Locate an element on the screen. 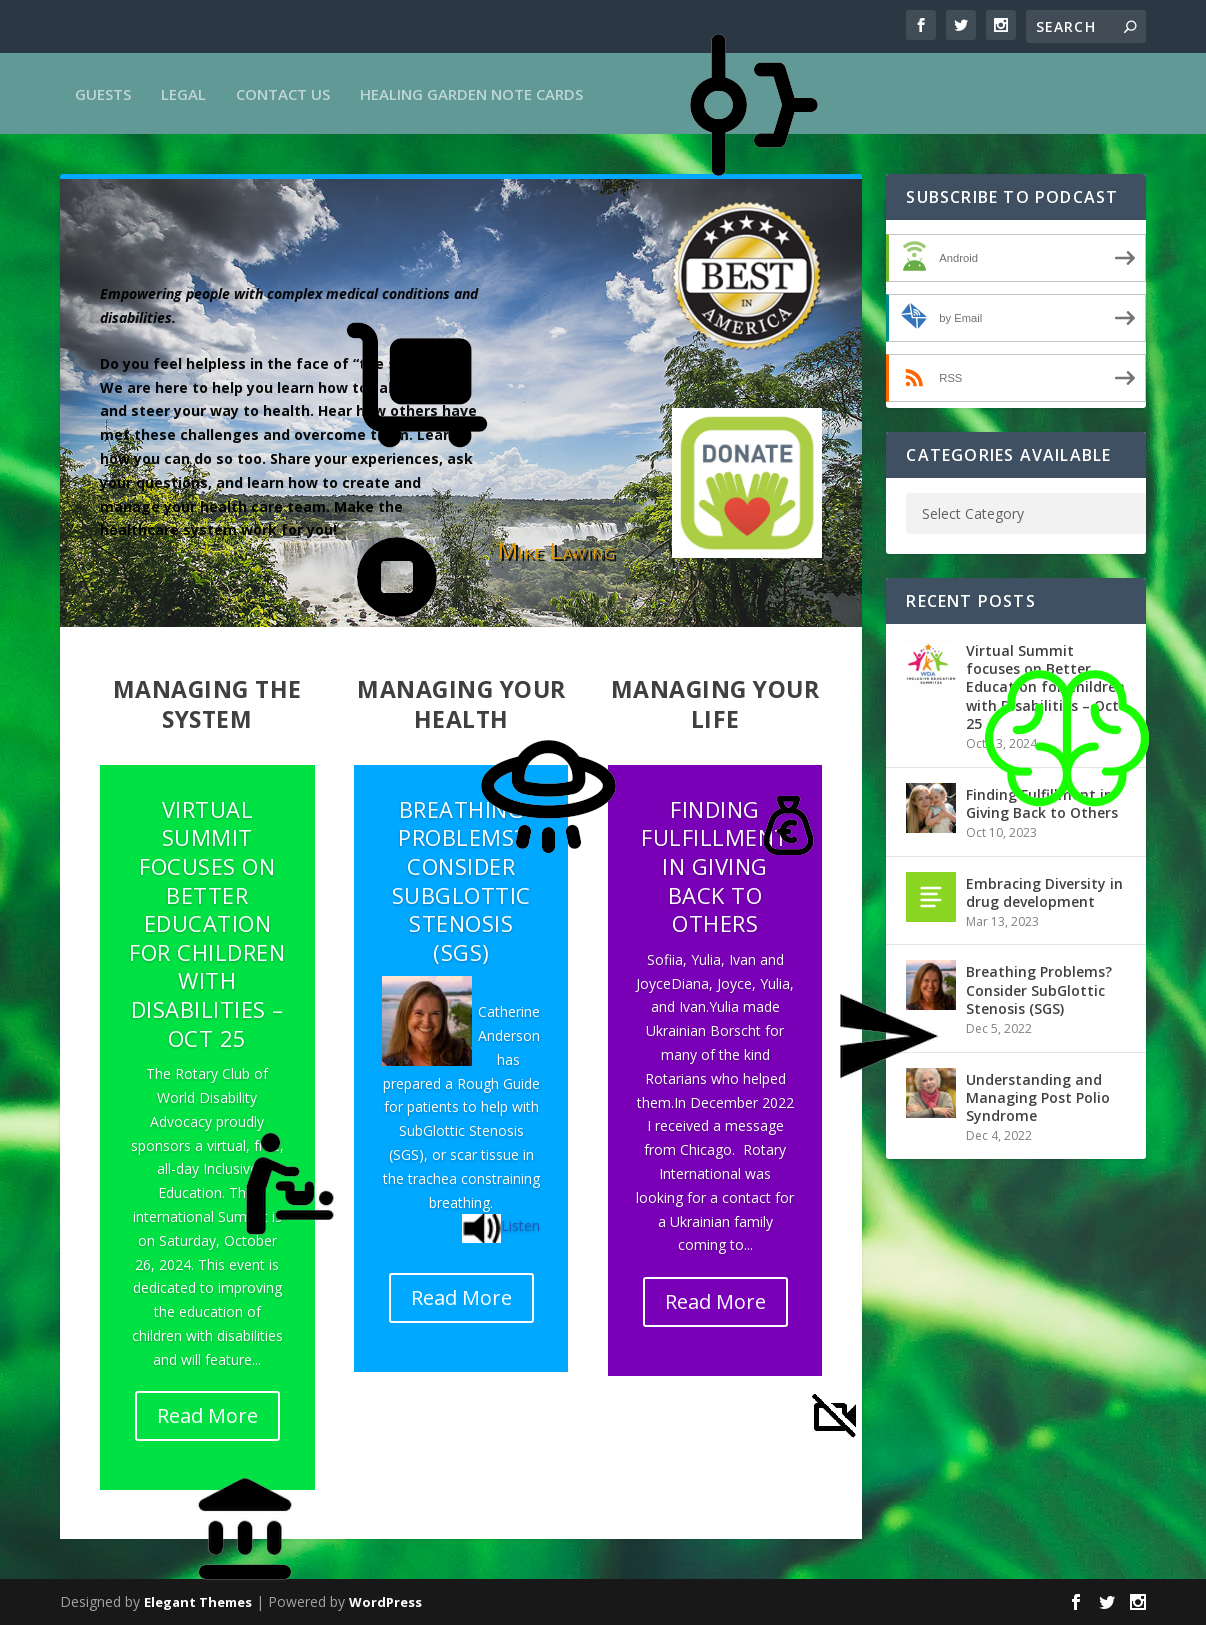 The height and width of the screenshot is (1625, 1206). turn off camera during video call is located at coordinates (835, 1417).